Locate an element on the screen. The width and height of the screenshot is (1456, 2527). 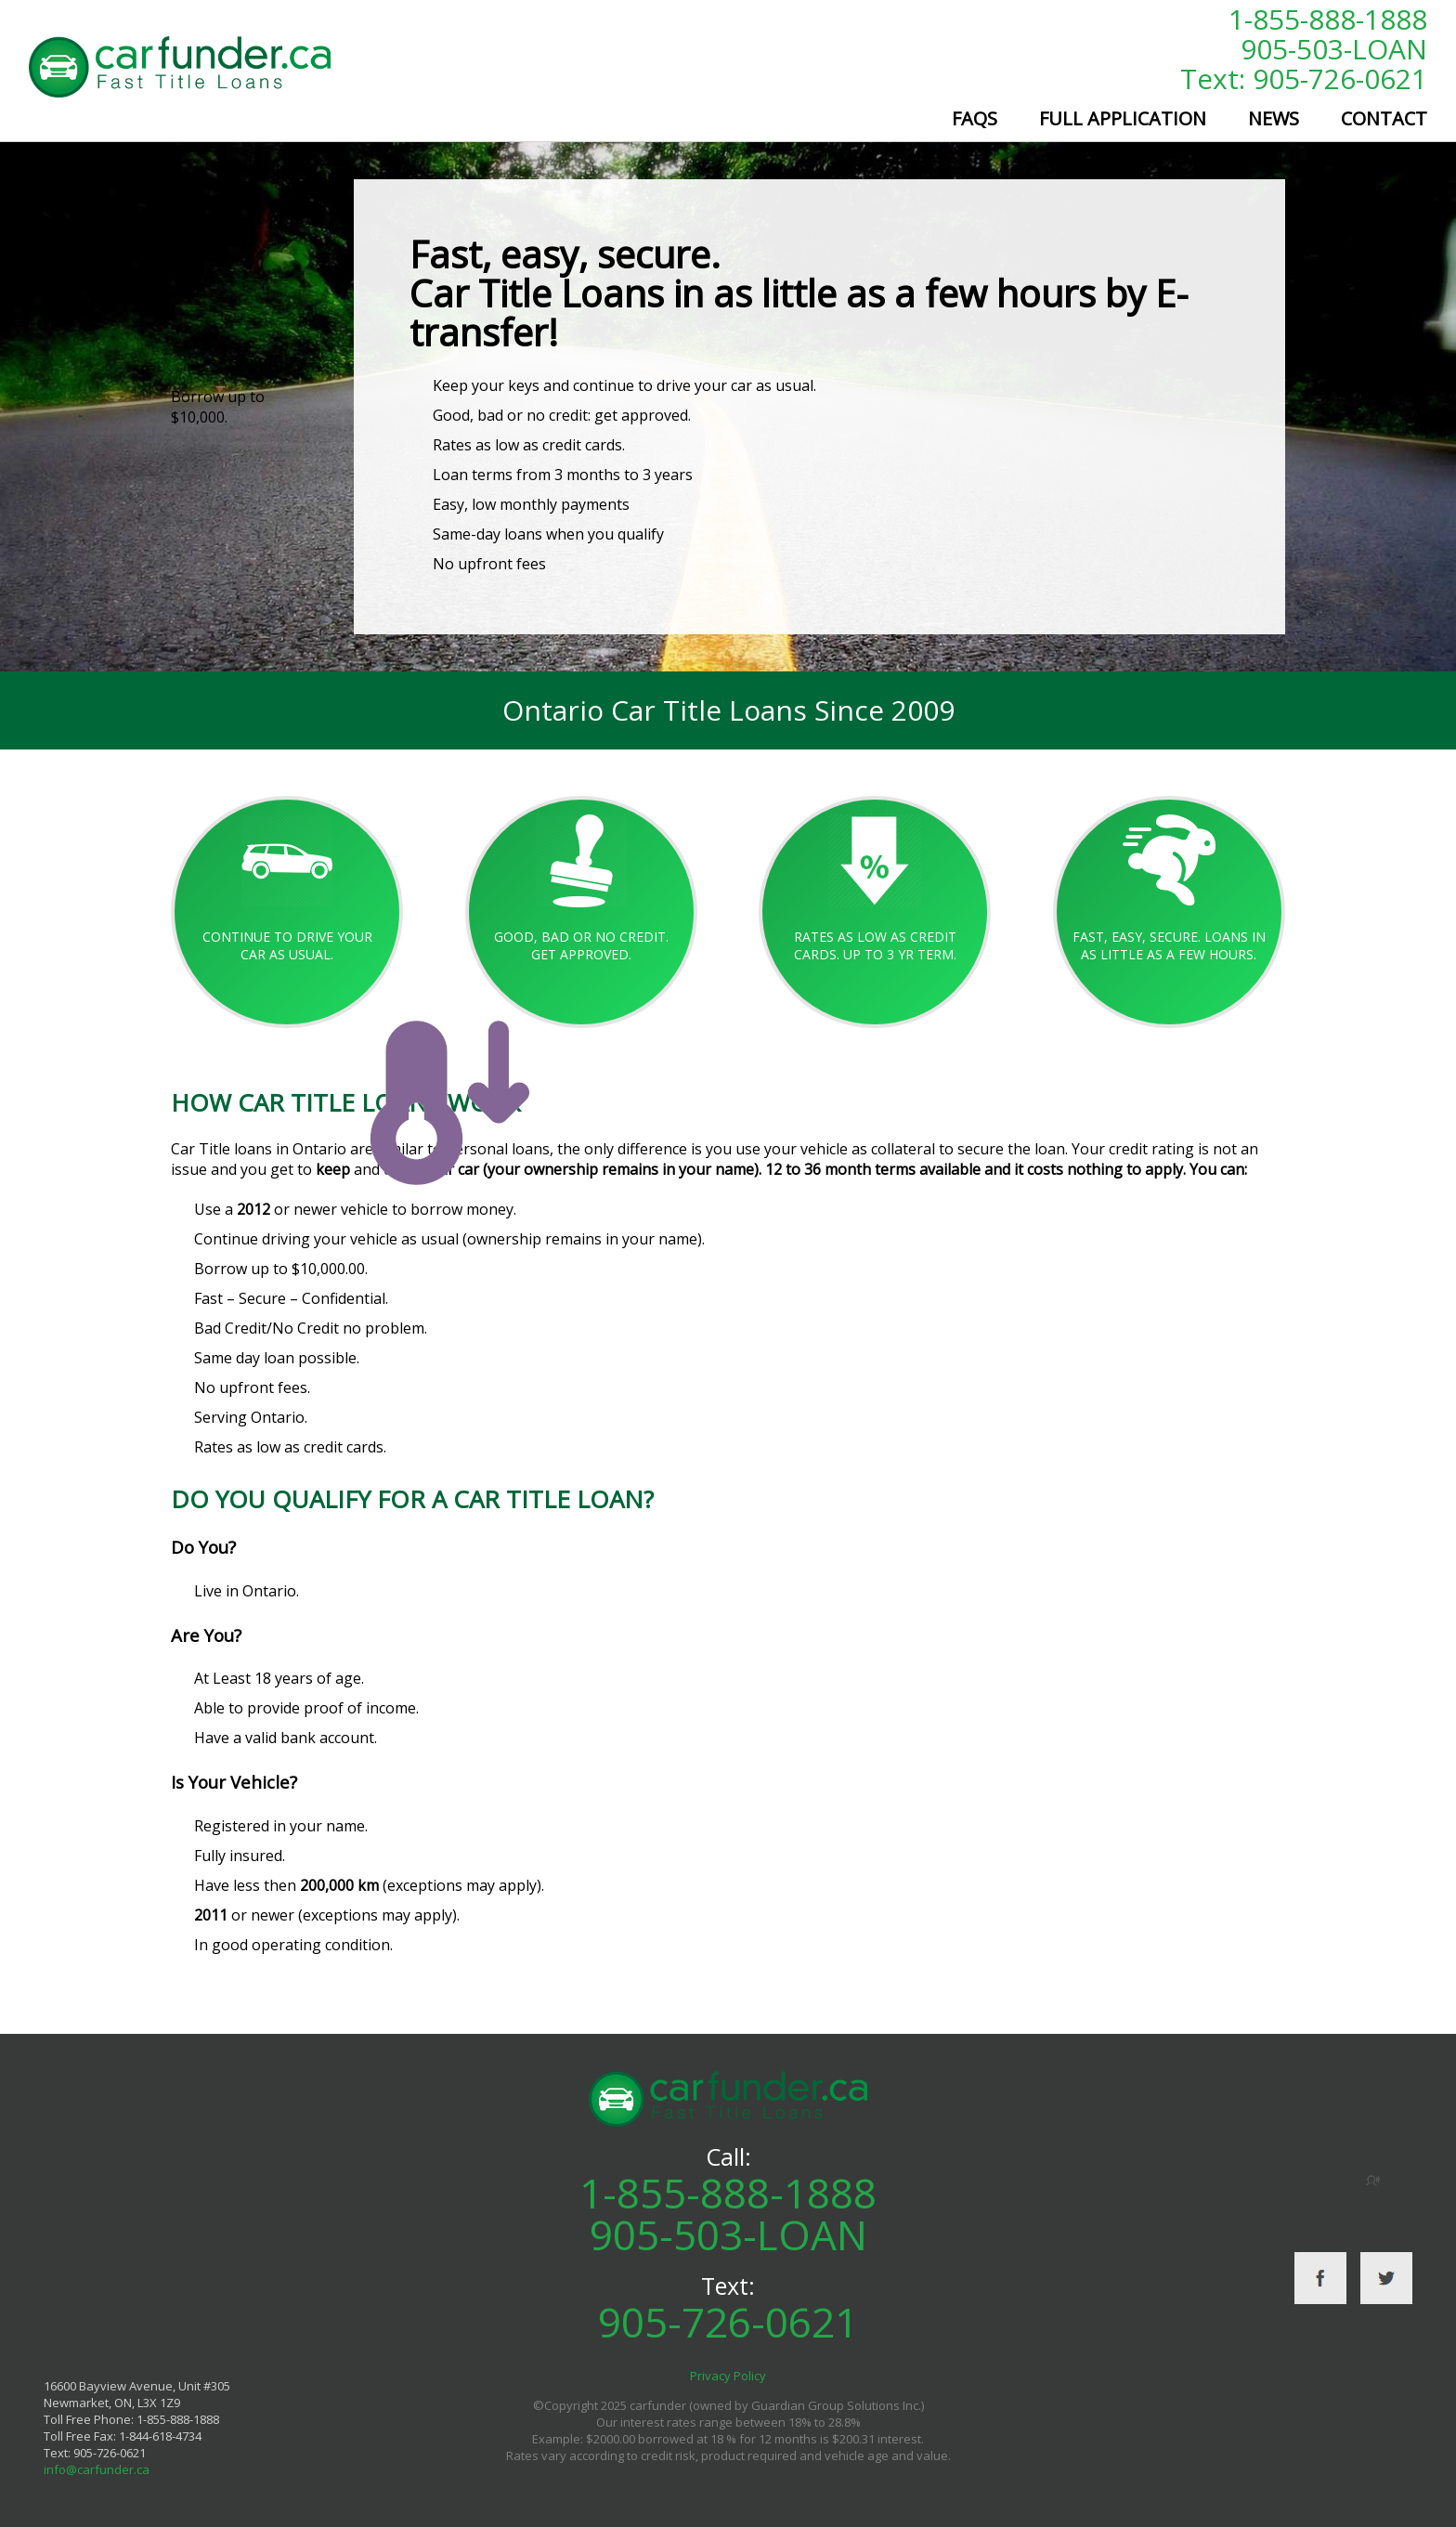
indicates temperature is decreasing is located at coordinates (447, 1102).